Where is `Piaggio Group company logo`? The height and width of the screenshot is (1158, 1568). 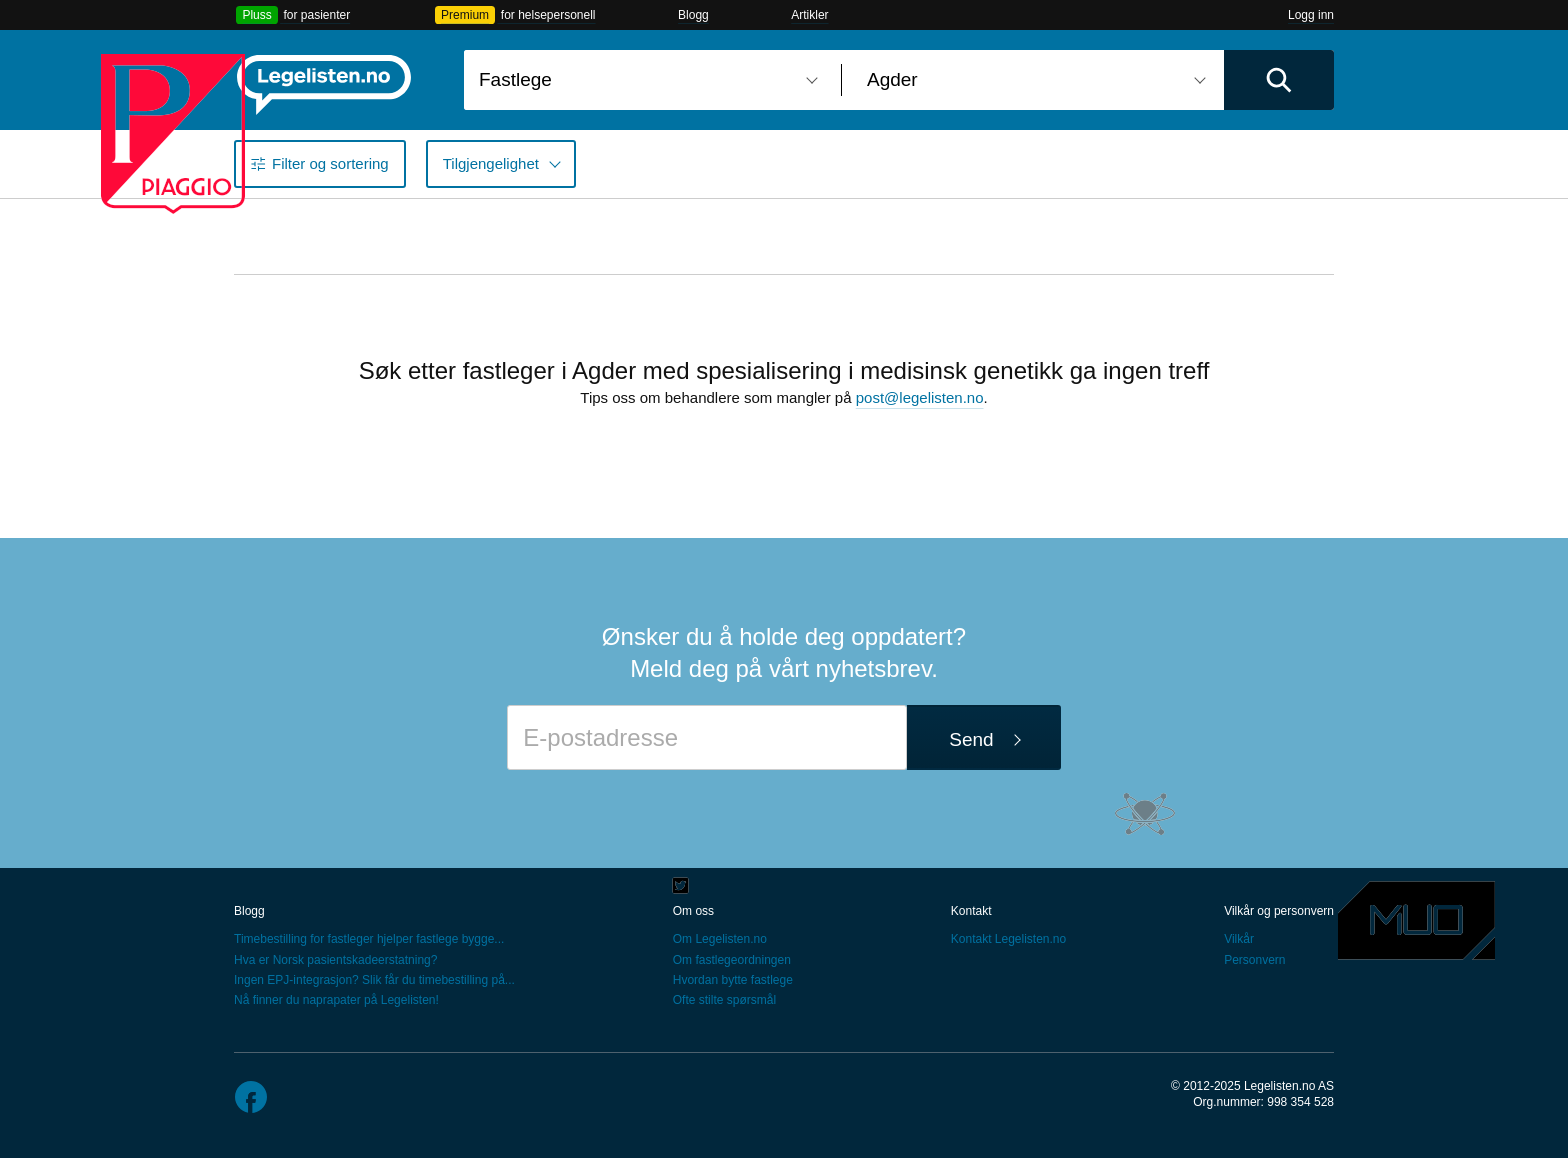
Piaggio Group company logo is located at coordinates (173, 134).